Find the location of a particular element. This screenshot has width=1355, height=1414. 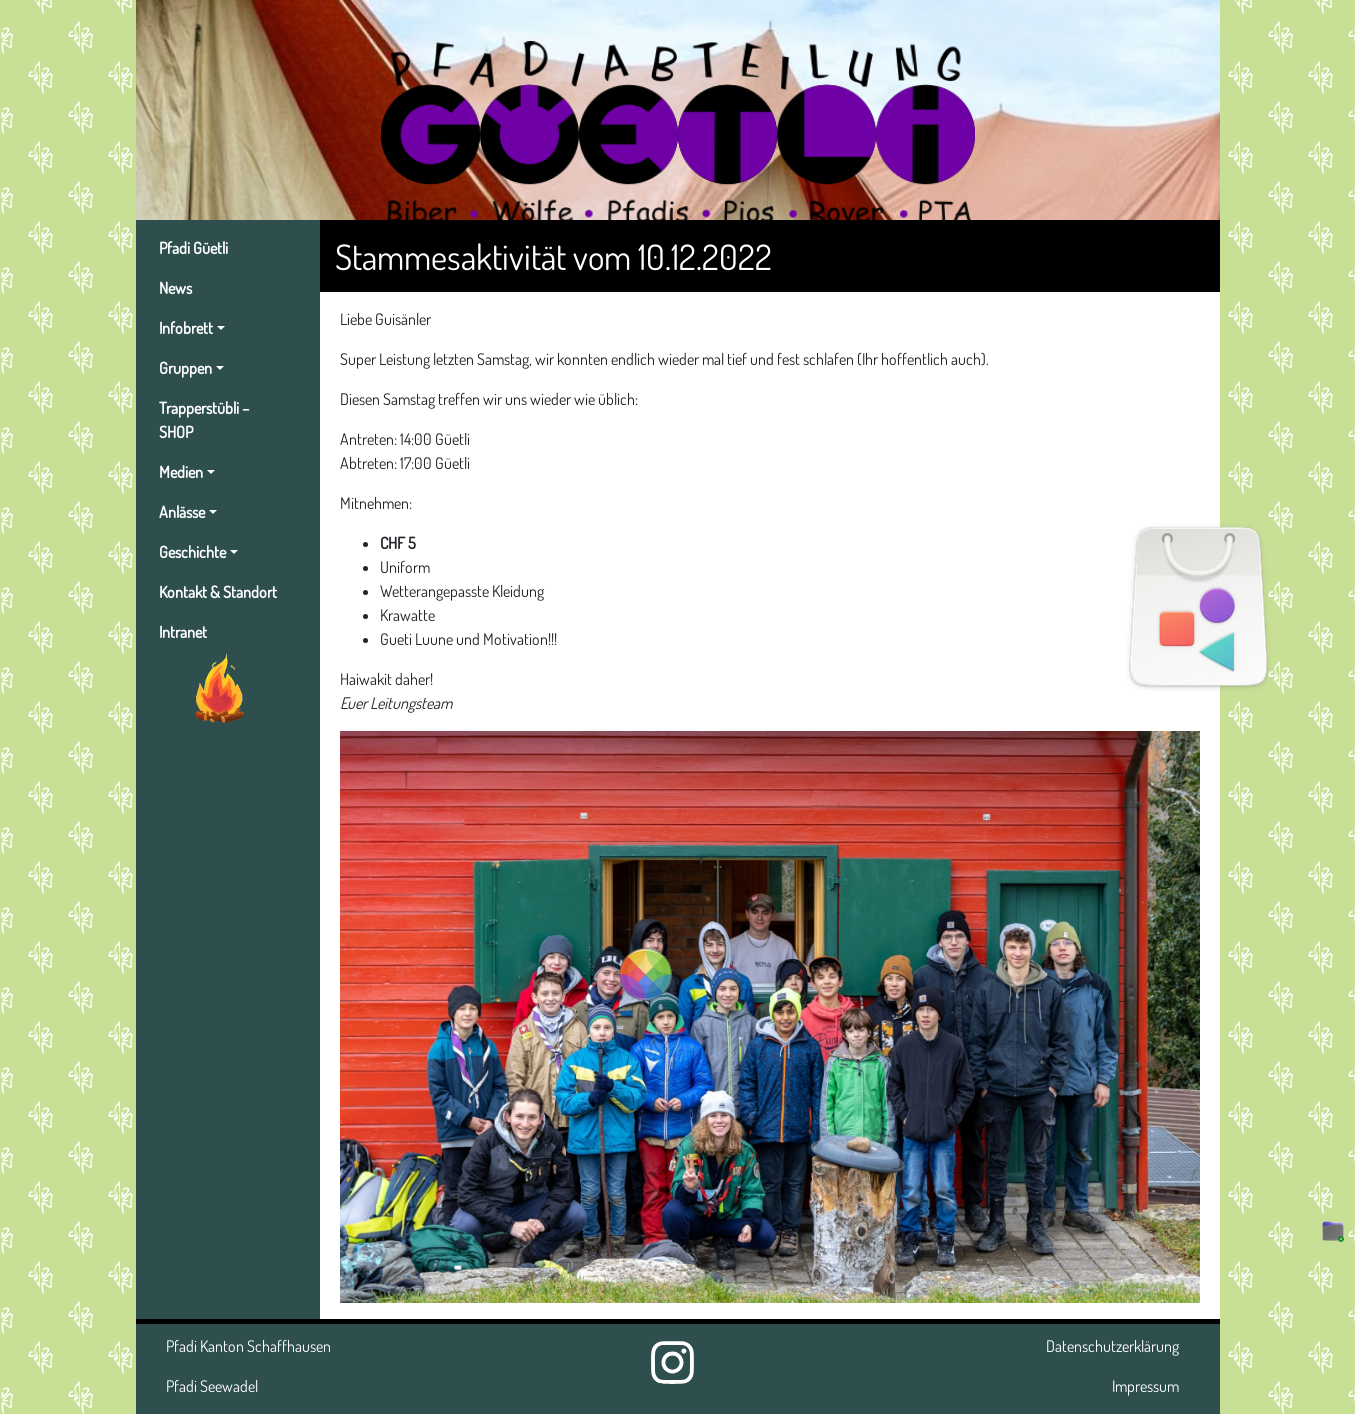

create a new folder is located at coordinates (1333, 1231).